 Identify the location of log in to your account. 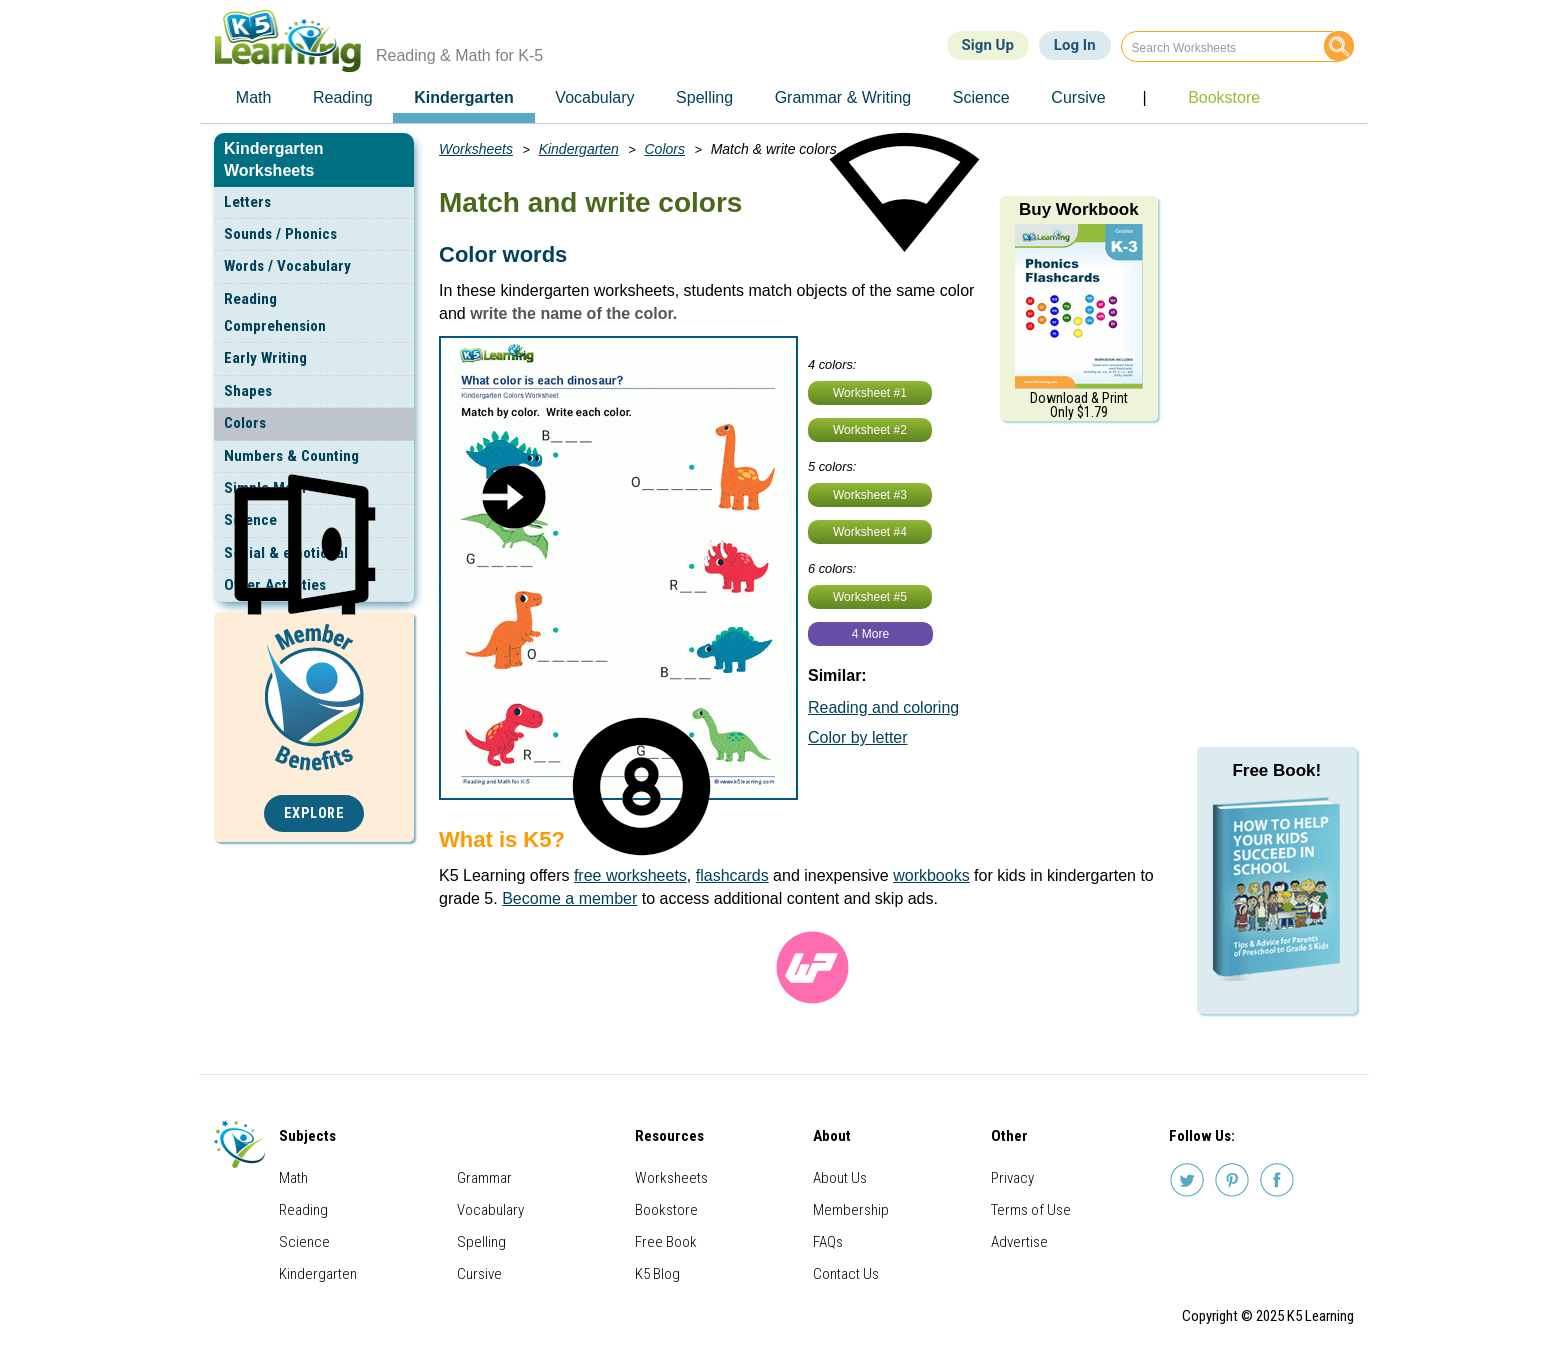
(514, 497).